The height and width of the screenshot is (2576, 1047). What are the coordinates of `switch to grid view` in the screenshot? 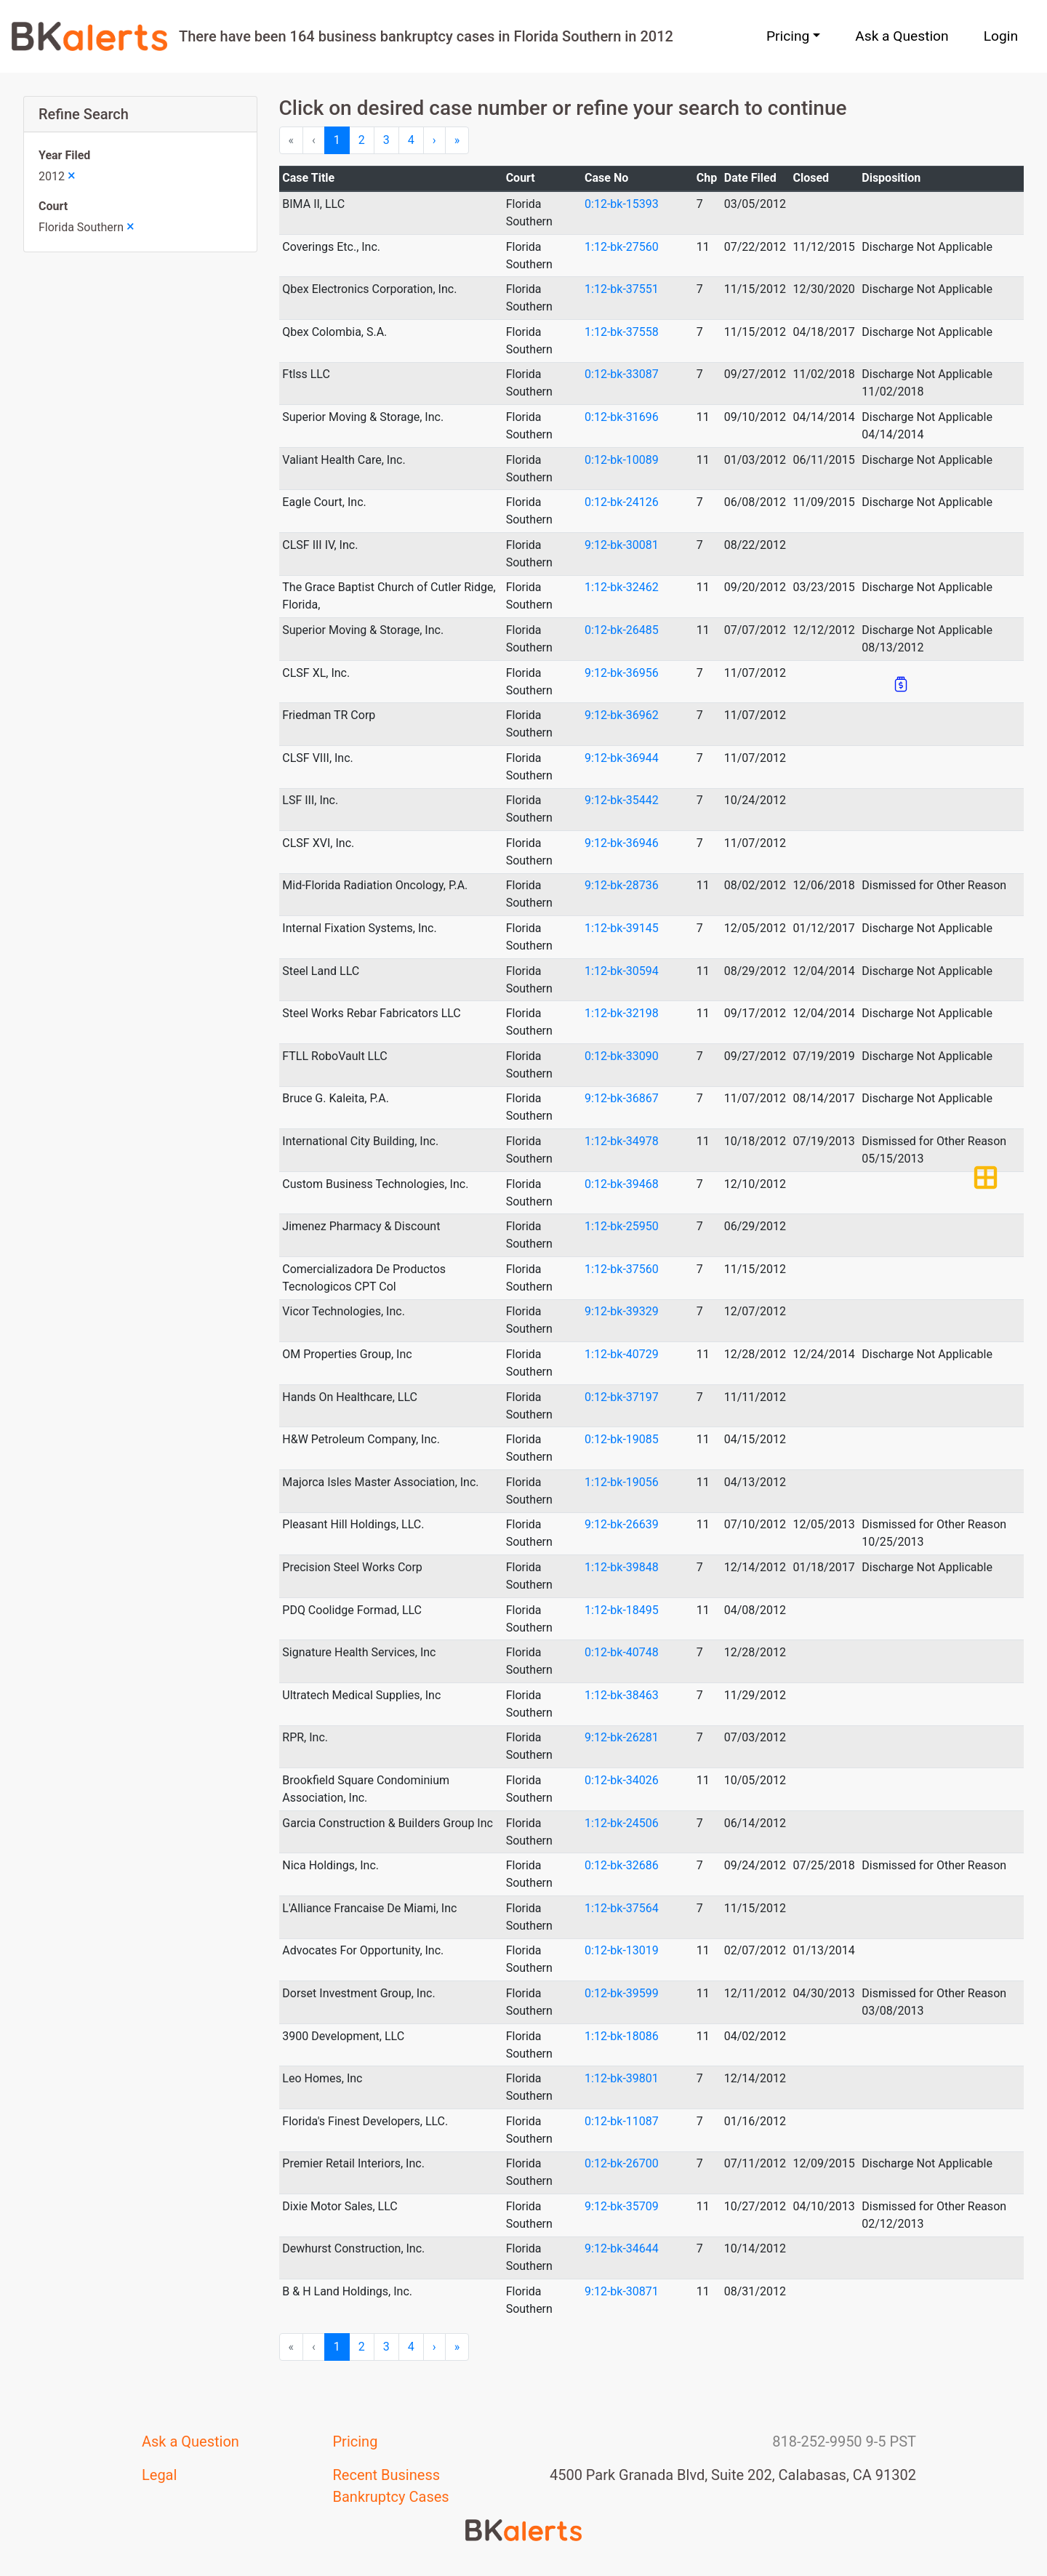 It's located at (985, 1177).